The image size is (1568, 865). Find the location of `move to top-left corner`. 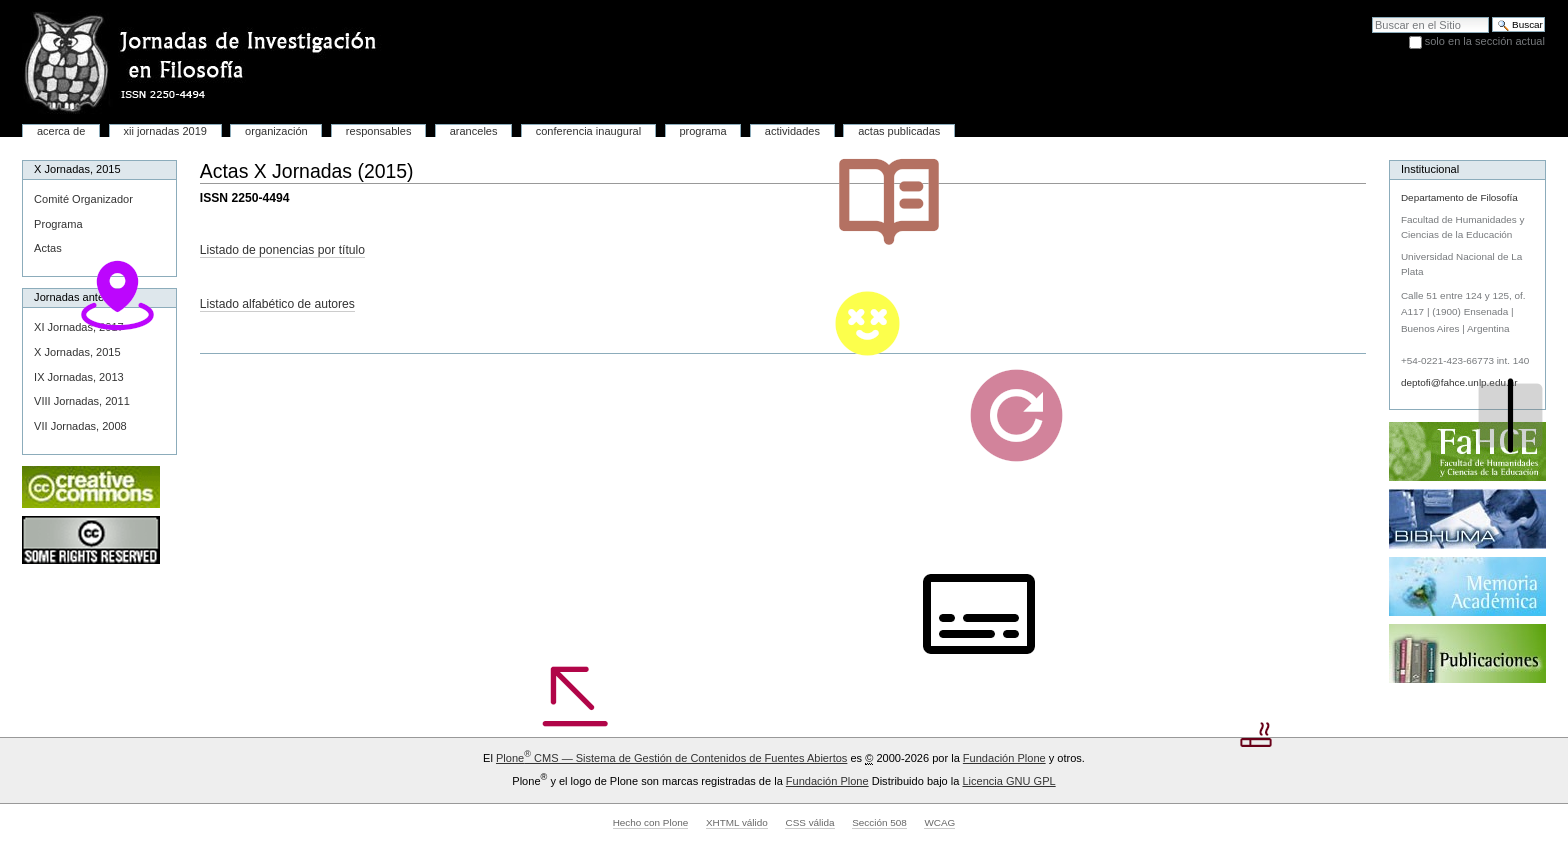

move to top-left corner is located at coordinates (572, 696).